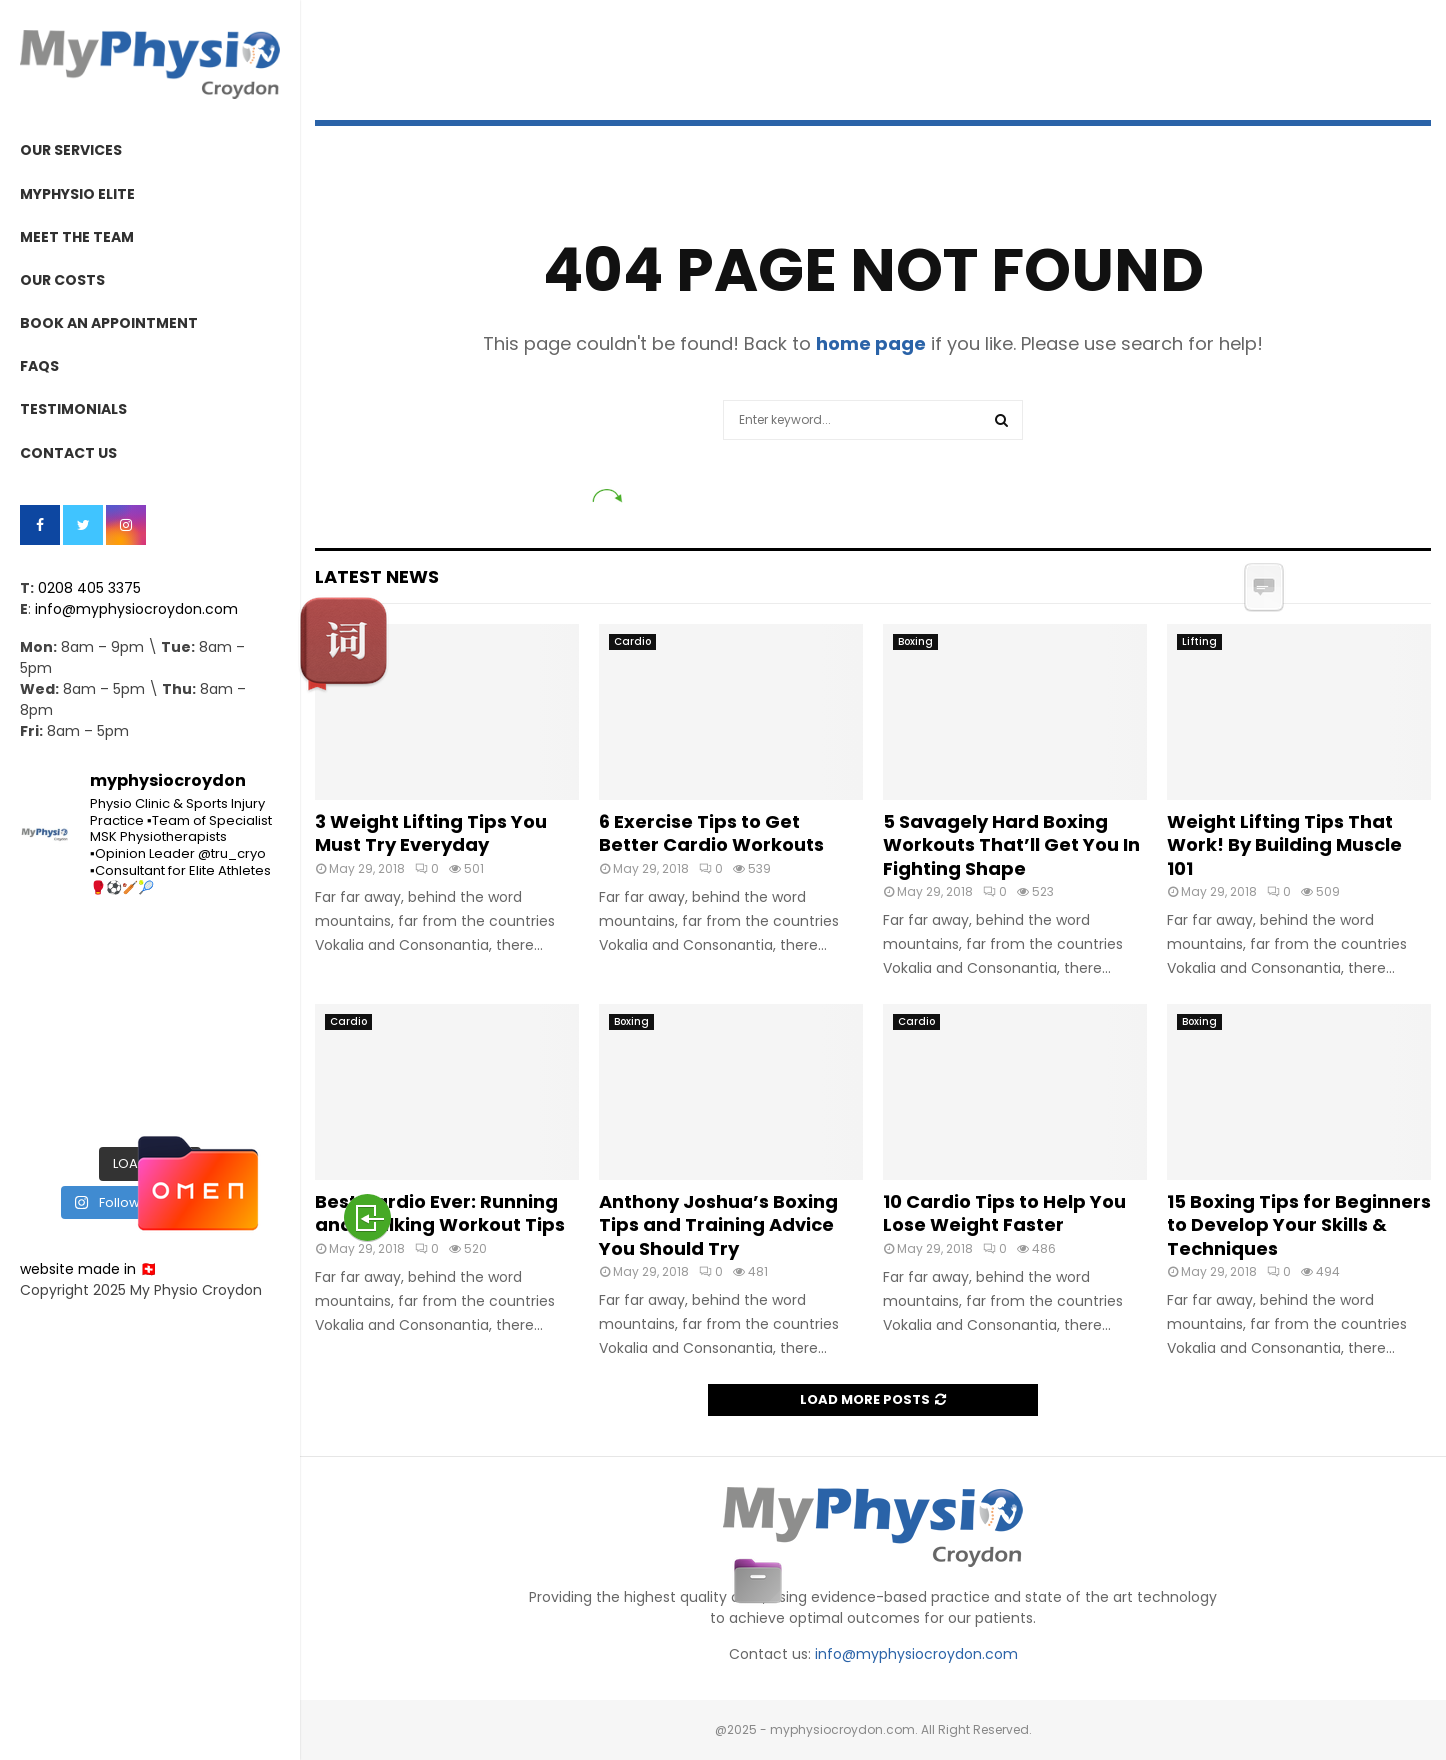 Image resolution: width=1446 pixels, height=1760 pixels. I want to click on redo the last undone action, so click(607, 495).